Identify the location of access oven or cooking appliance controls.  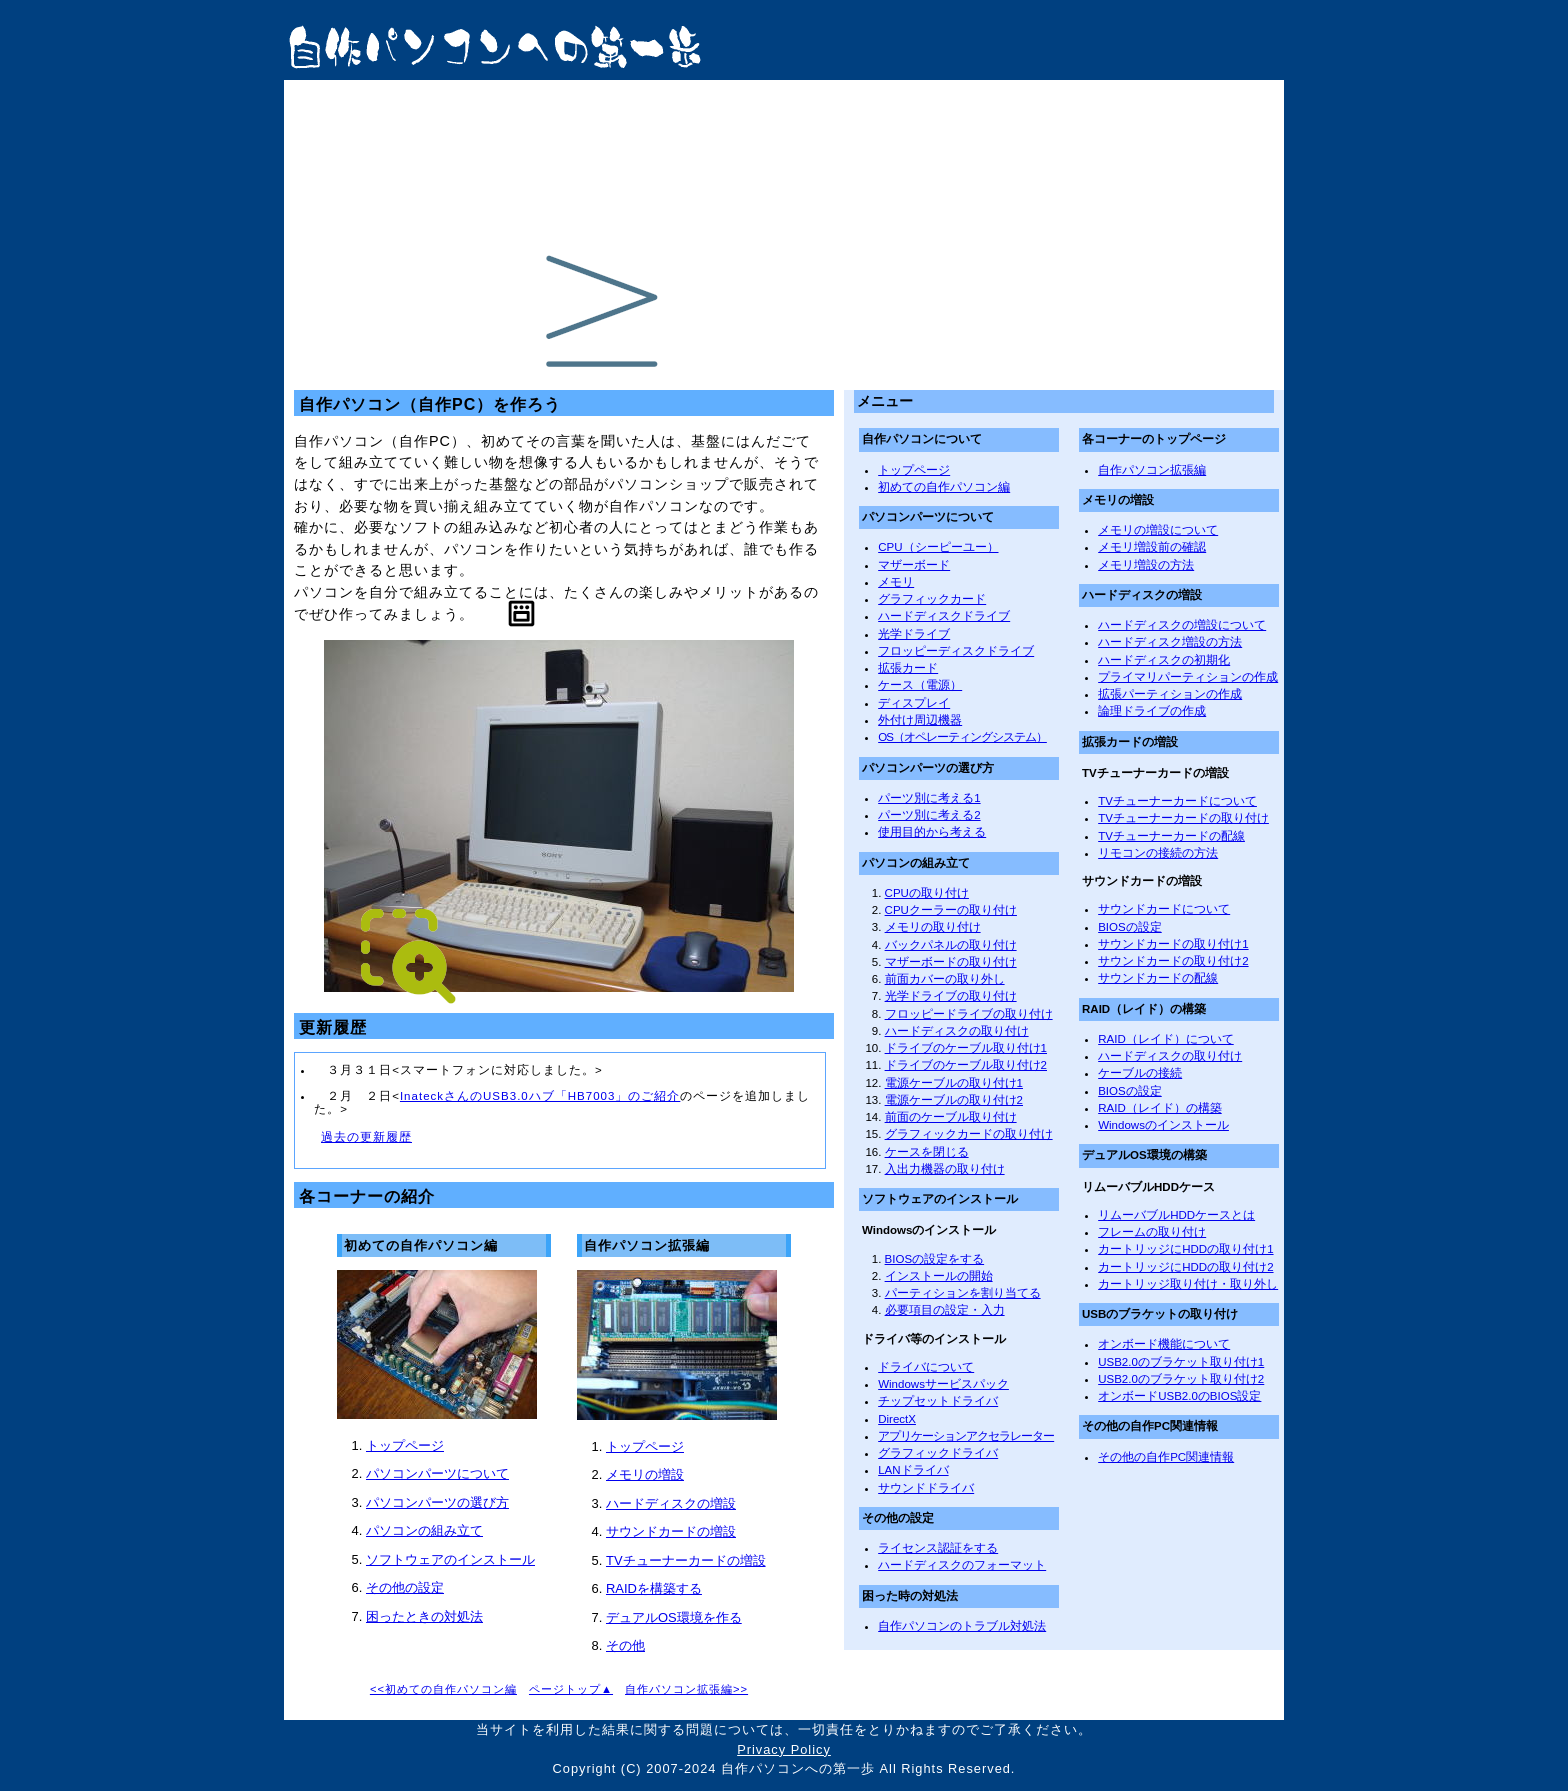
(521, 613).